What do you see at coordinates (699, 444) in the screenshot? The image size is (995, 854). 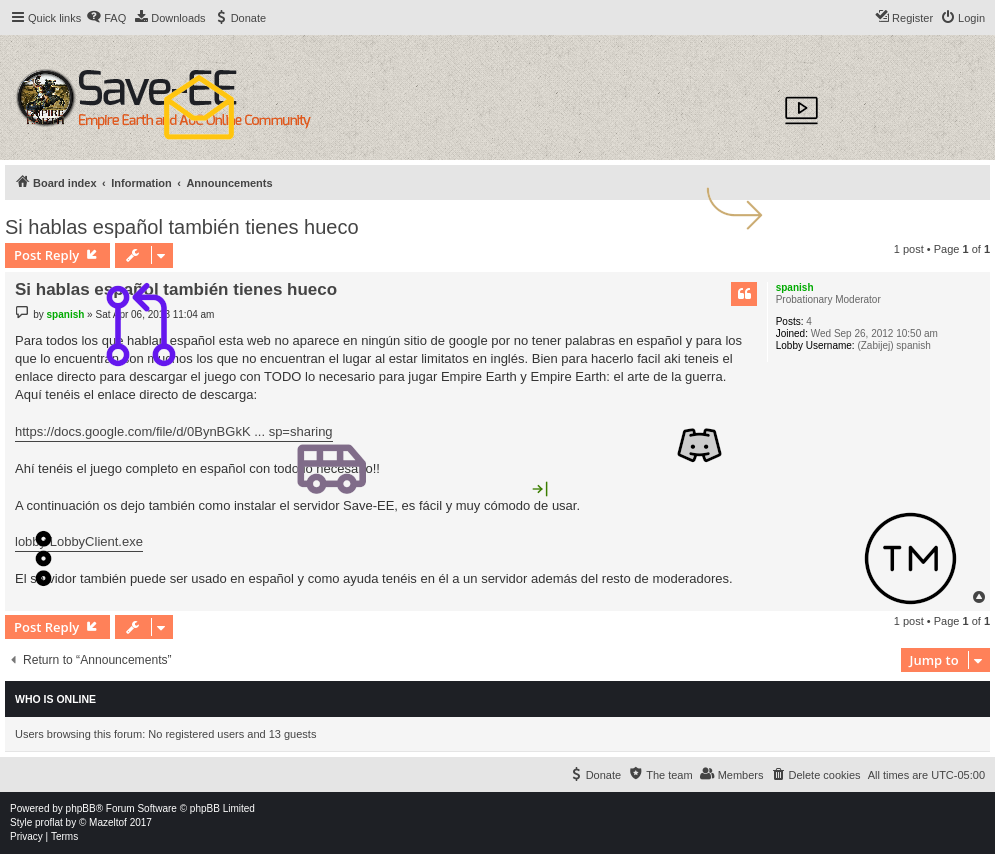 I see `open discord` at bounding box center [699, 444].